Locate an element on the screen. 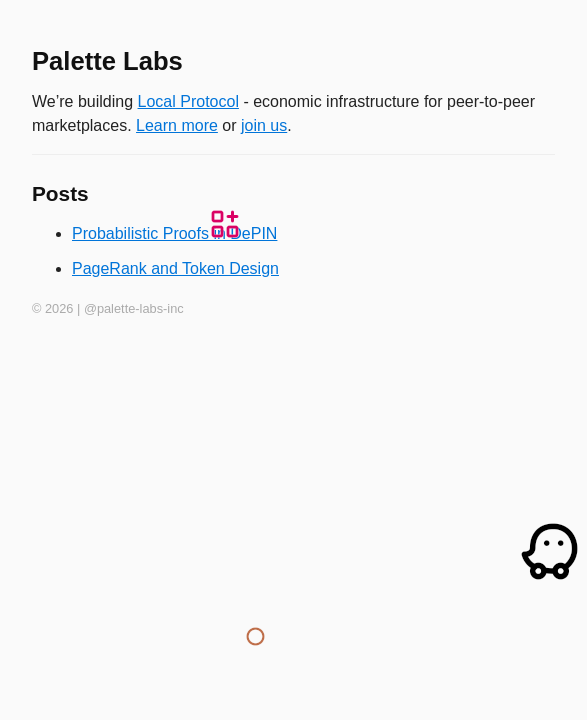 The height and width of the screenshot is (720, 587). open app drawer or menu is located at coordinates (225, 224).